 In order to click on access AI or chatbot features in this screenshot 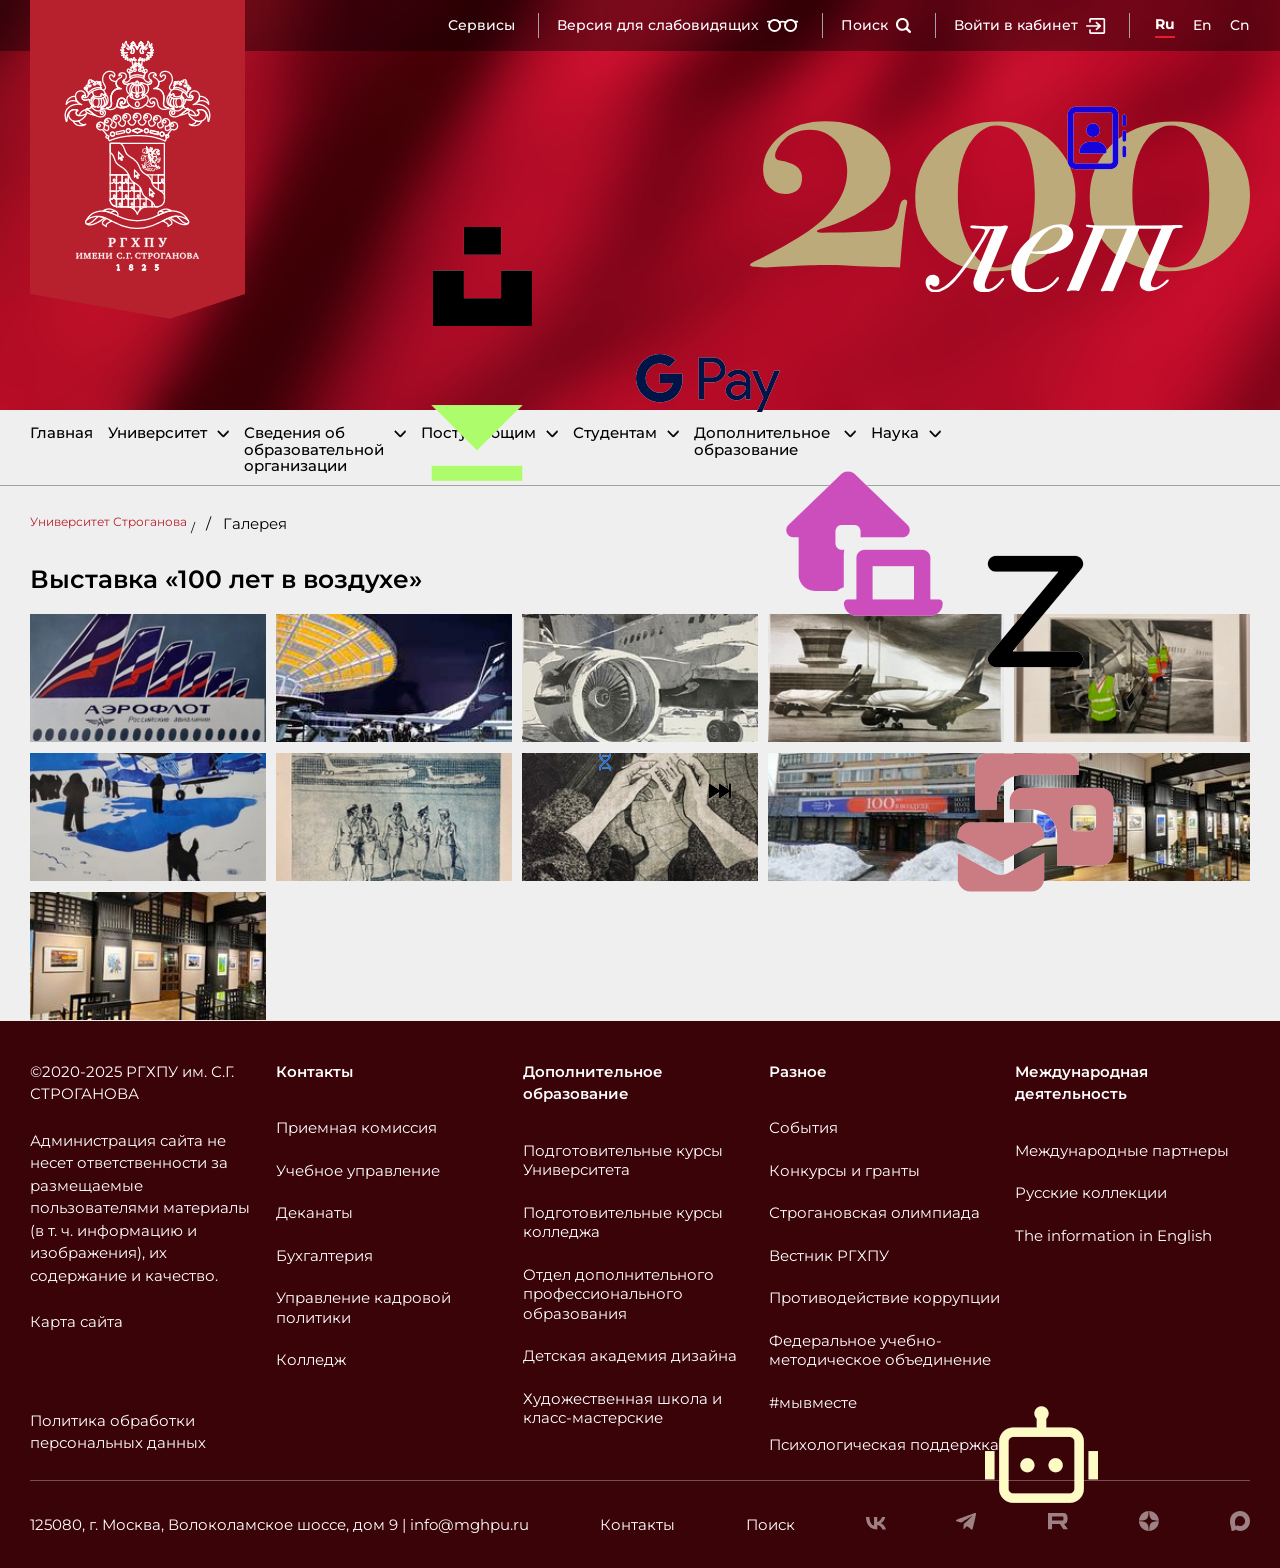, I will do `click(1041, 1460)`.